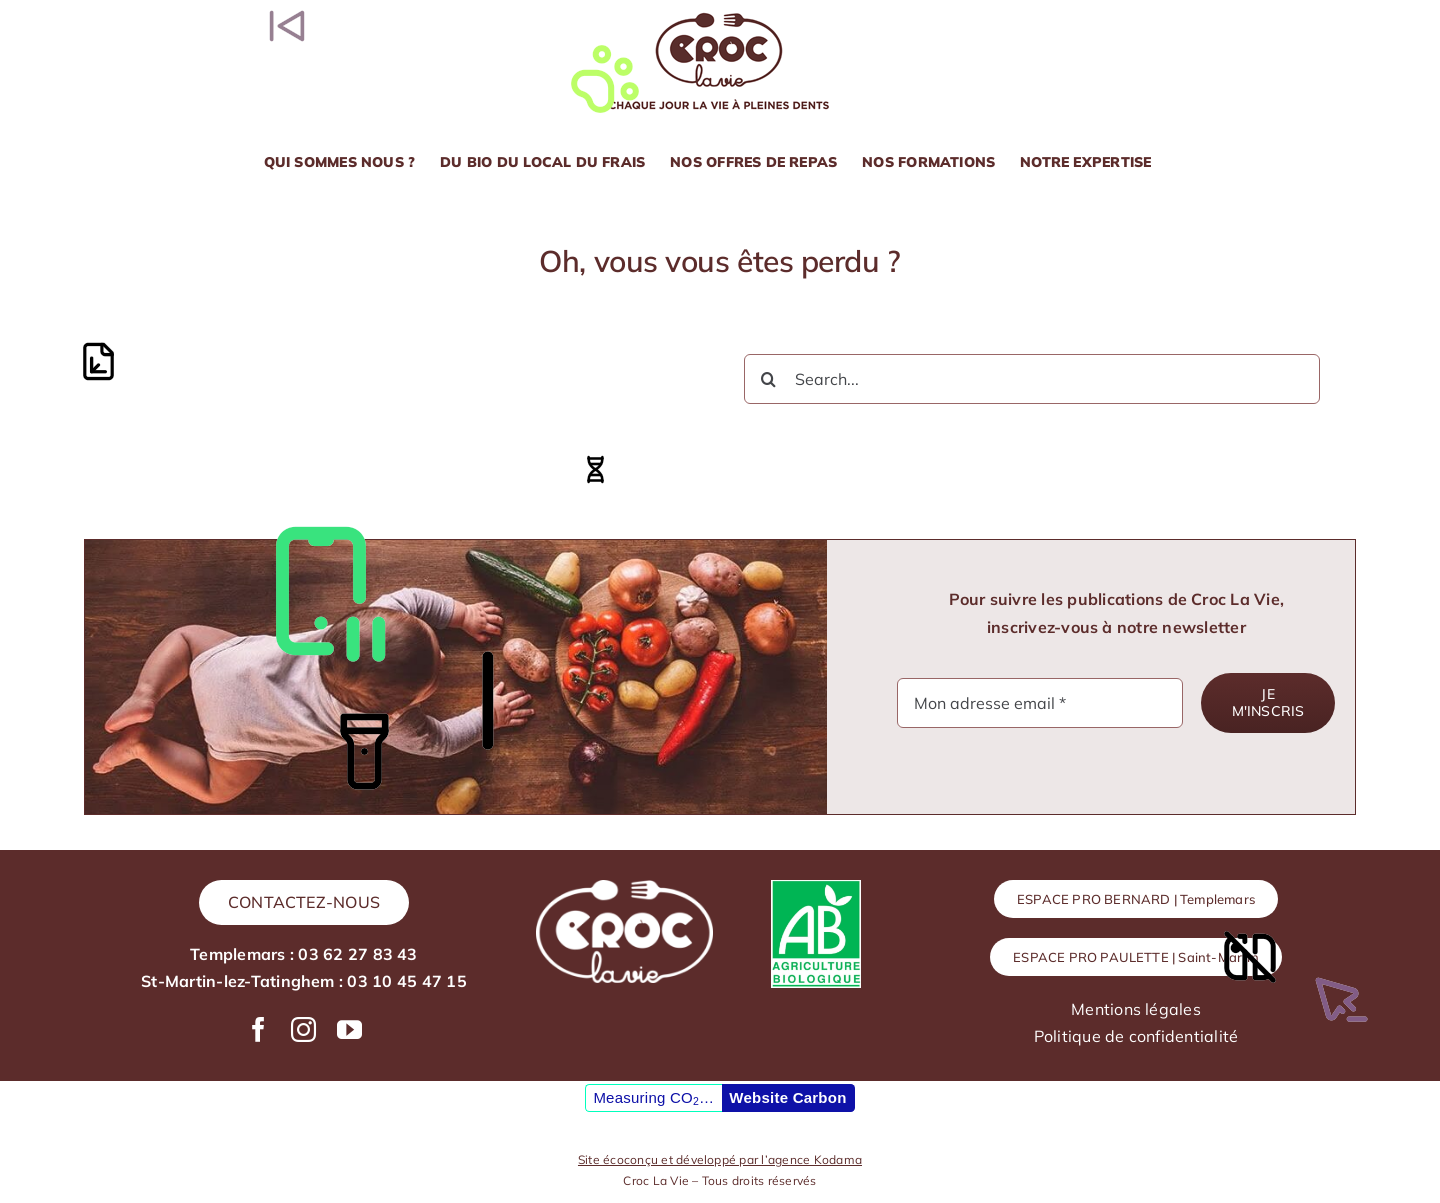  Describe the element at coordinates (98, 361) in the screenshot. I see `view 3d model or visualization file` at that location.